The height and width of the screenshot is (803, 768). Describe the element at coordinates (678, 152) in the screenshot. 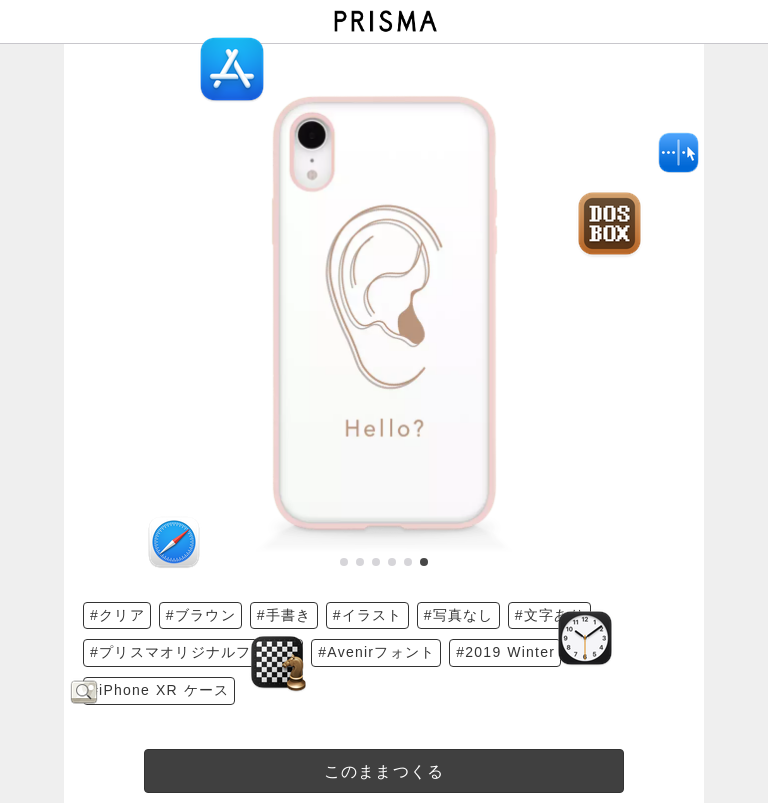

I see `access universal control settings for multi-device cursor sharing` at that location.